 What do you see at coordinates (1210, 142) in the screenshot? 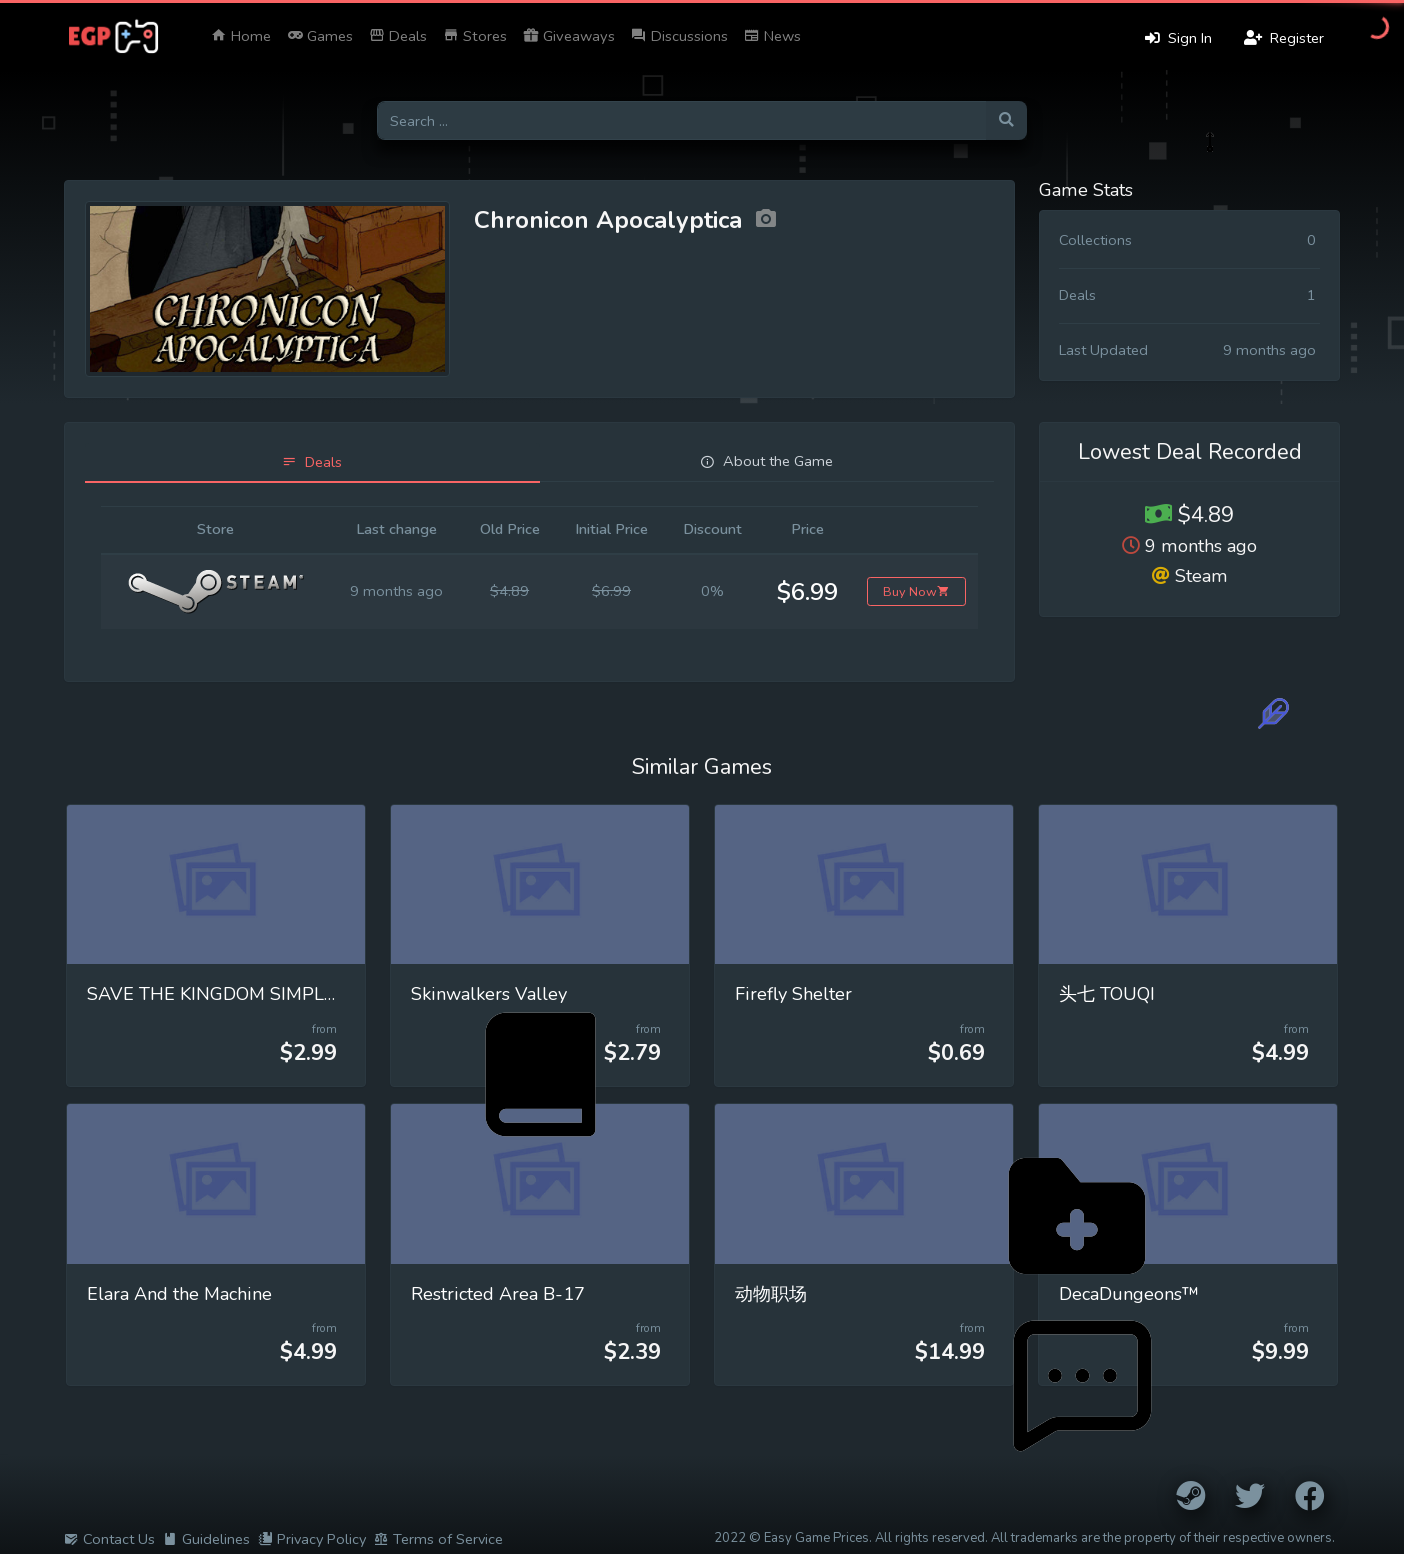
I see `move item up in a list or hierarchy` at bounding box center [1210, 142].